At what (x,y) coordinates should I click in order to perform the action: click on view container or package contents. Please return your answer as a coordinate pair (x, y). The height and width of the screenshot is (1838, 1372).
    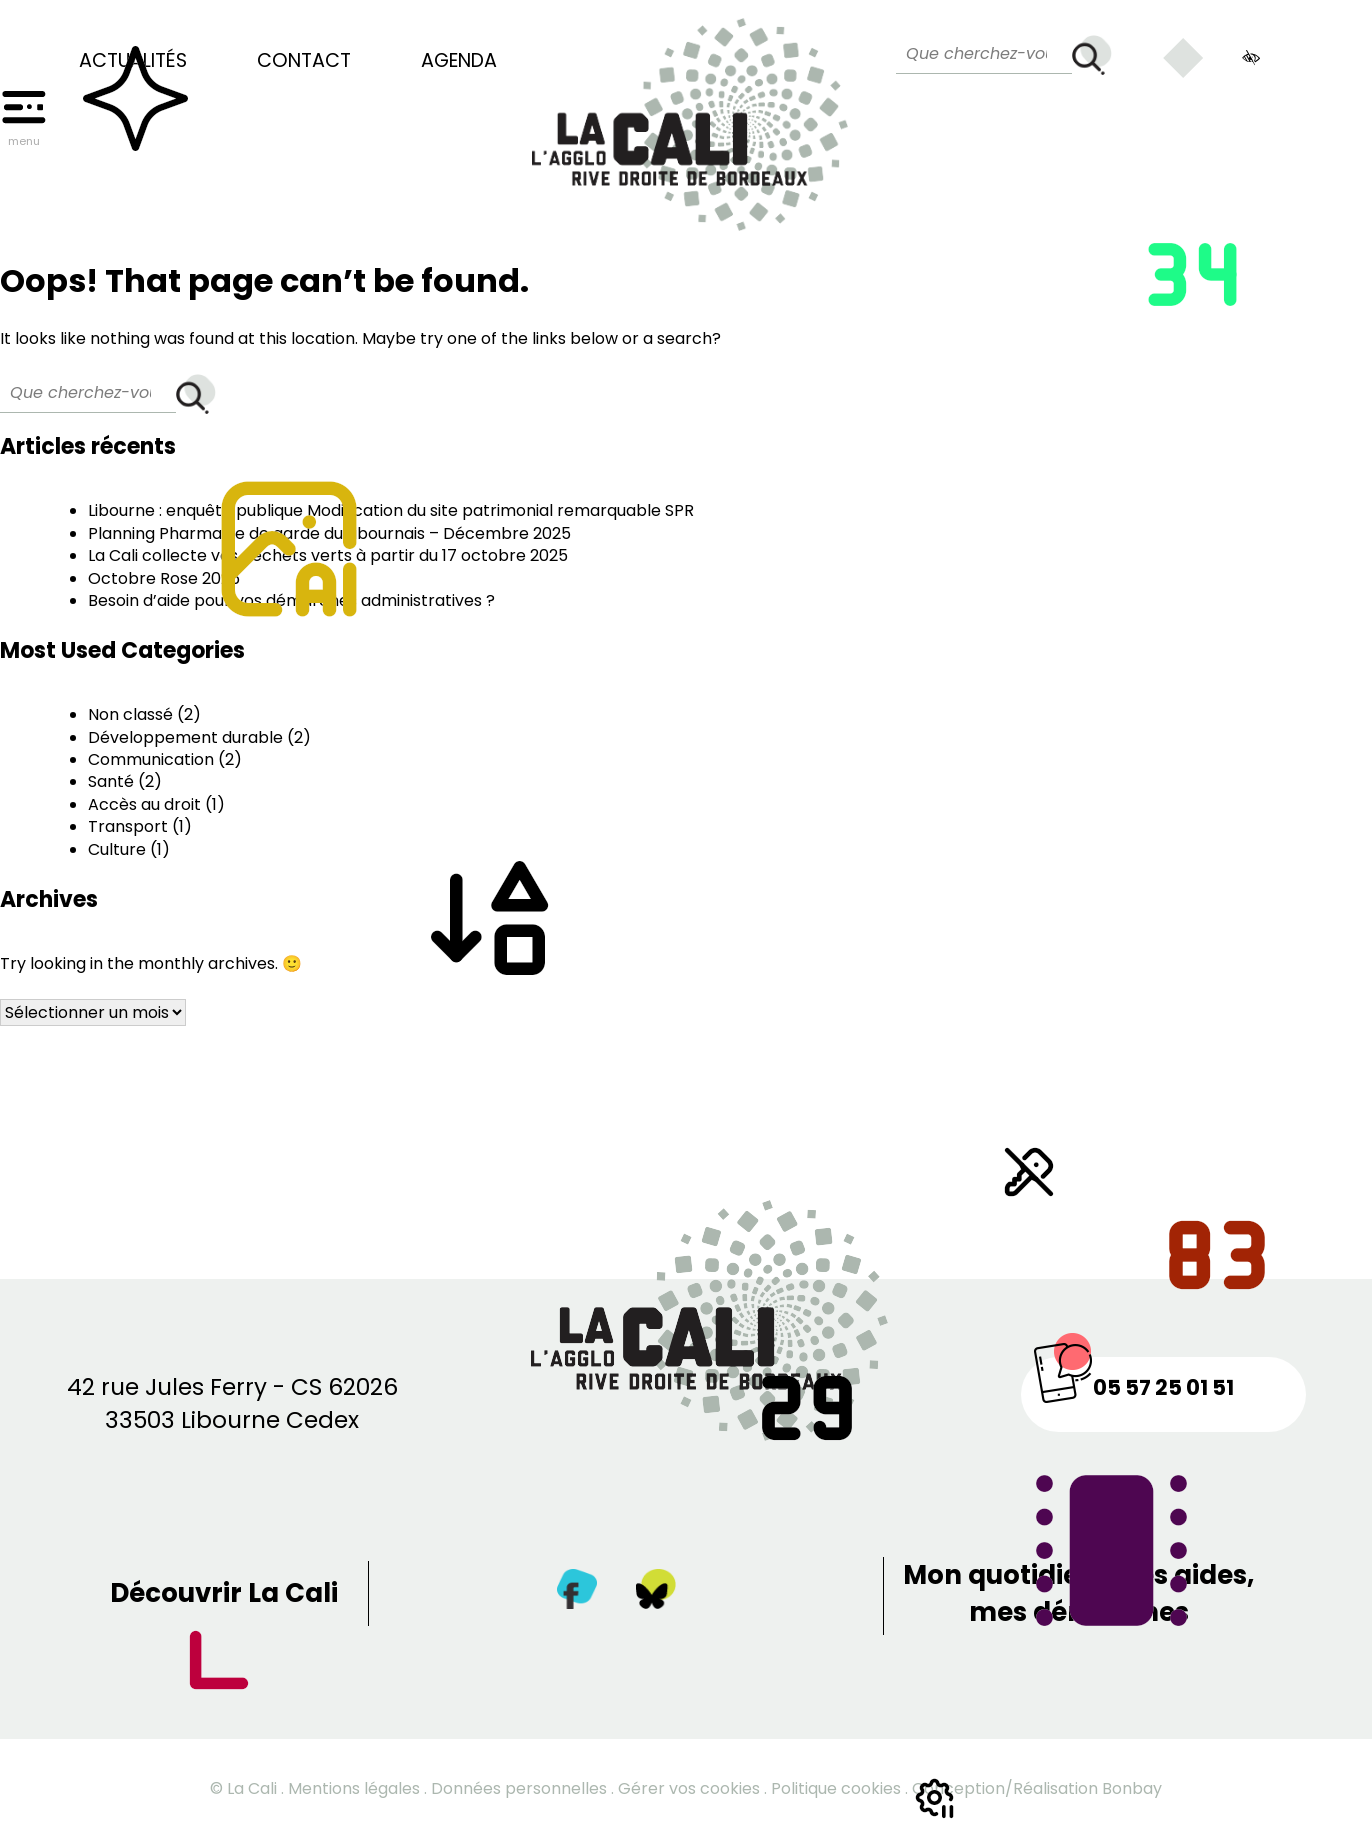
    Looking at the image, I should click on (1111, 1550).